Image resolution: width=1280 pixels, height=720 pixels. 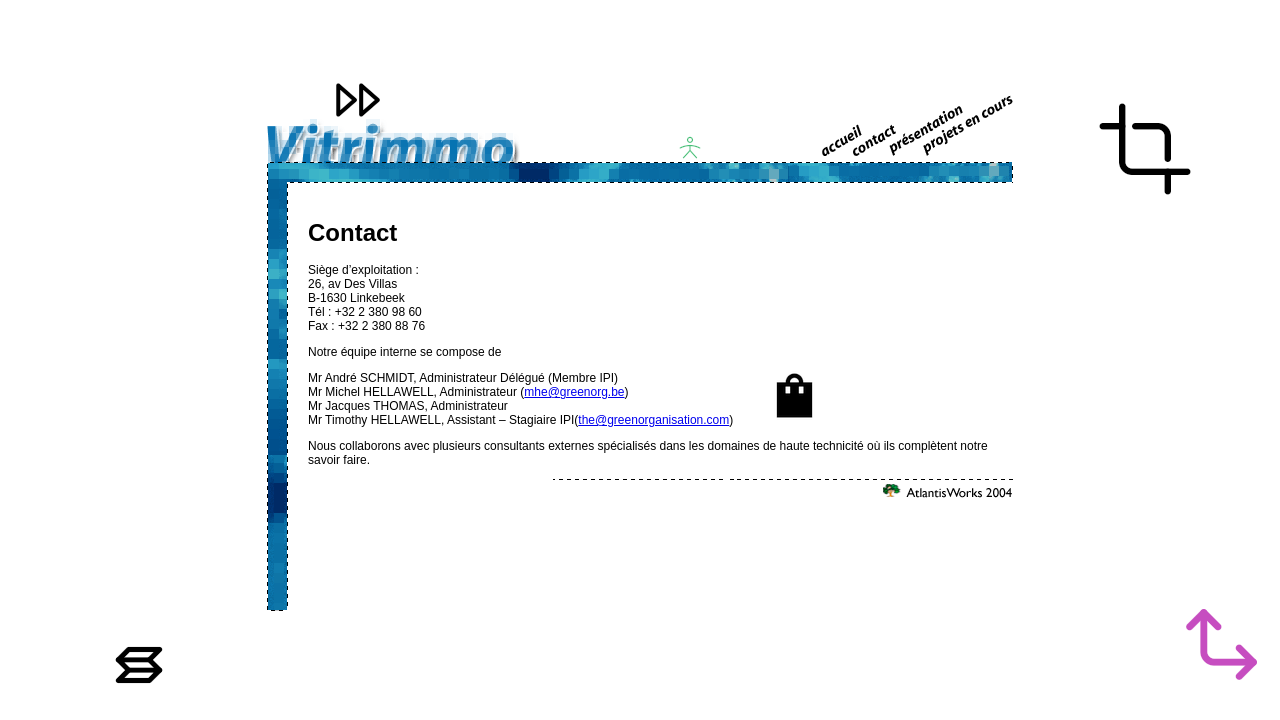 What do you see at coordinates (794, 395) in the screenshot?
I see `view your shopping cart` at bounding box center [794, 395].